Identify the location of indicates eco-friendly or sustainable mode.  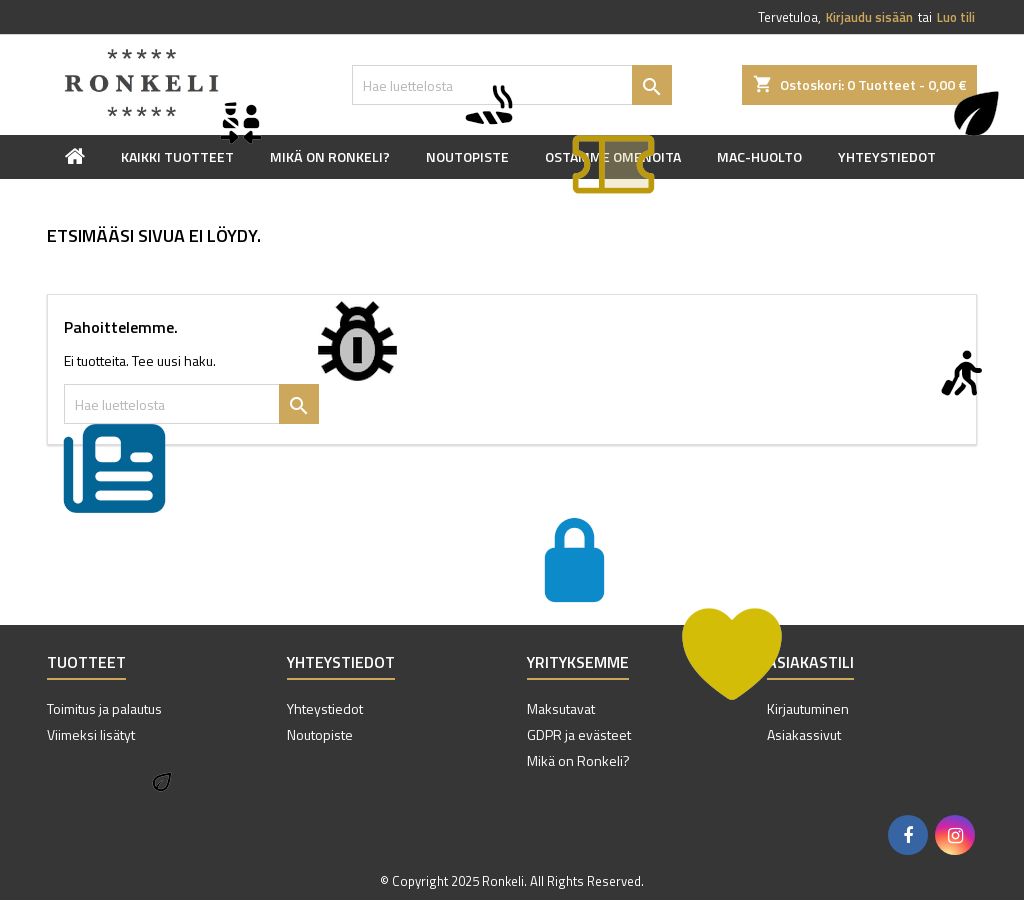
(976, 113).